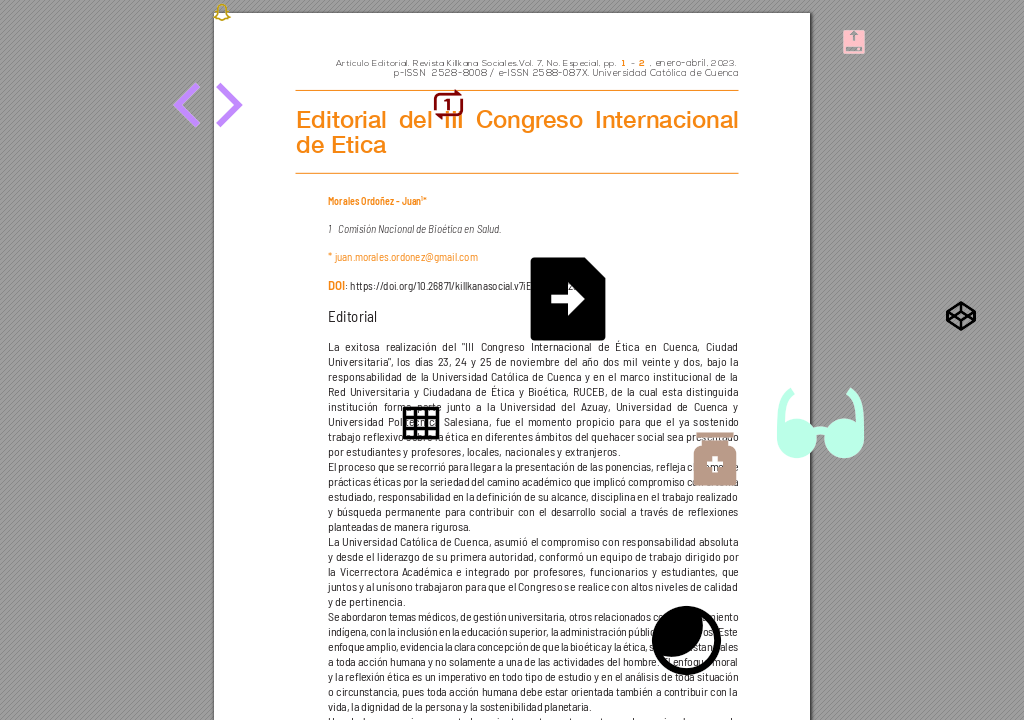 Image resolution: width=1024 pixels, height=720 pixels. I want to click on repeat the current track, so click(448, 104).